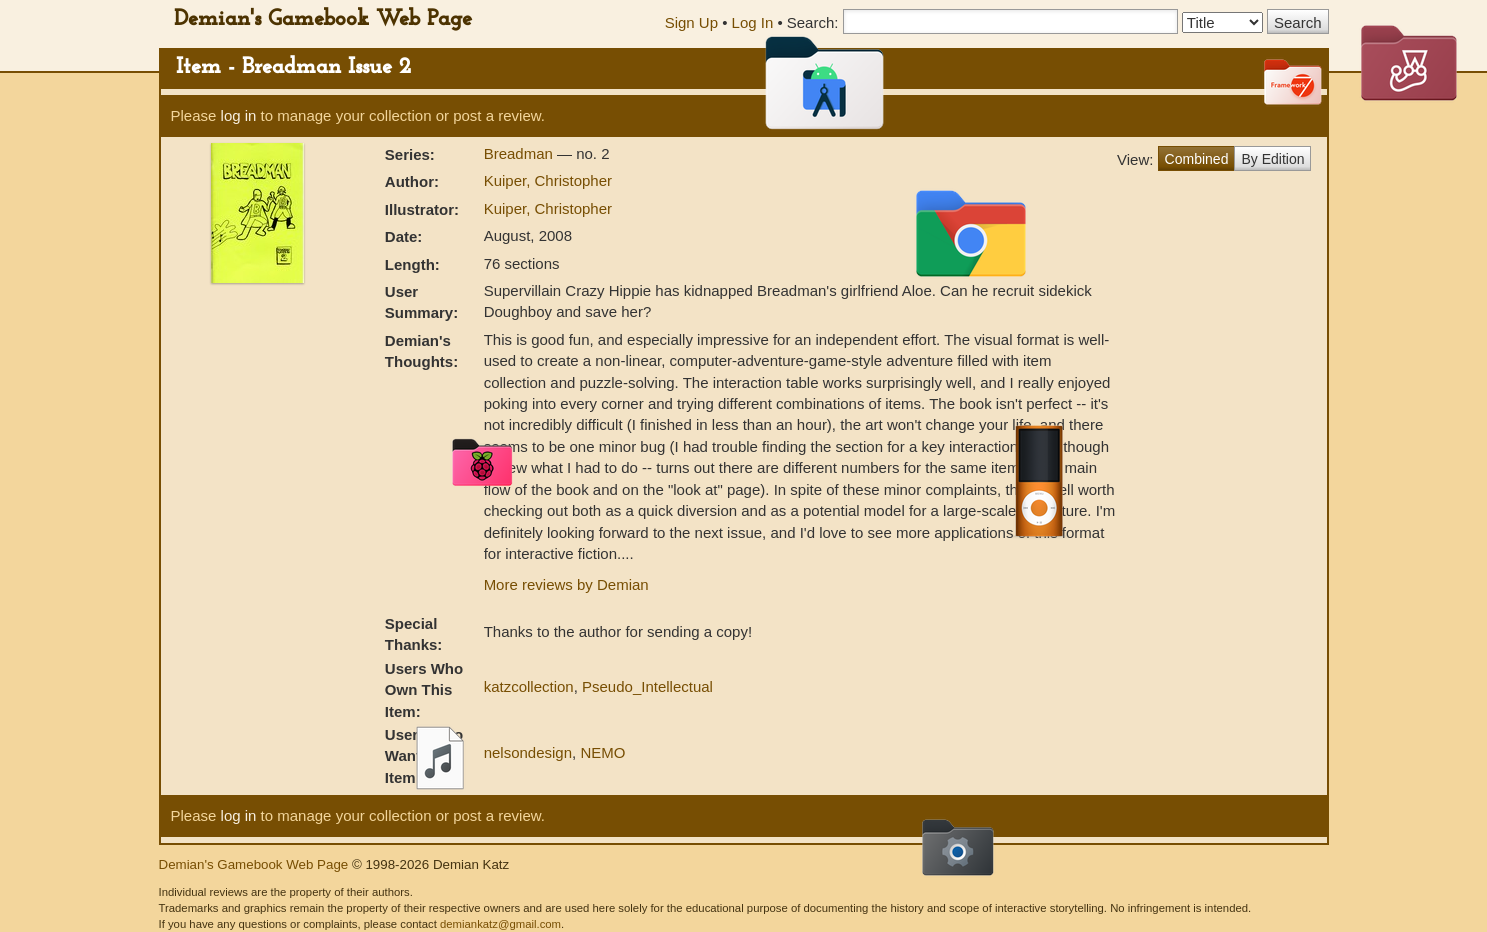 The image size is (1487, 932). Describe the element at coordinates (1408, 65) in the screenshot. I see `folder containing jest testing framework files` at that location.